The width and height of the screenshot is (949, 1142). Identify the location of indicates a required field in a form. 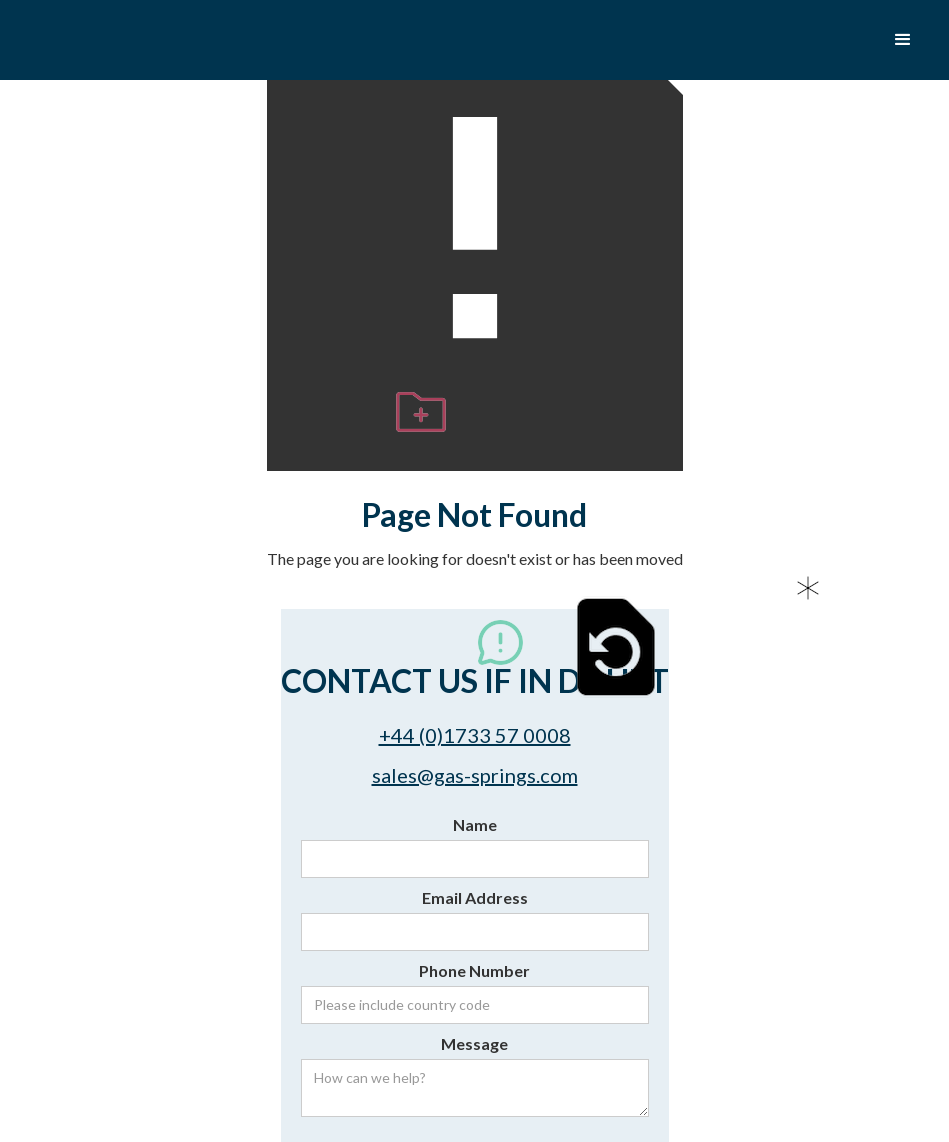
(808, 588).